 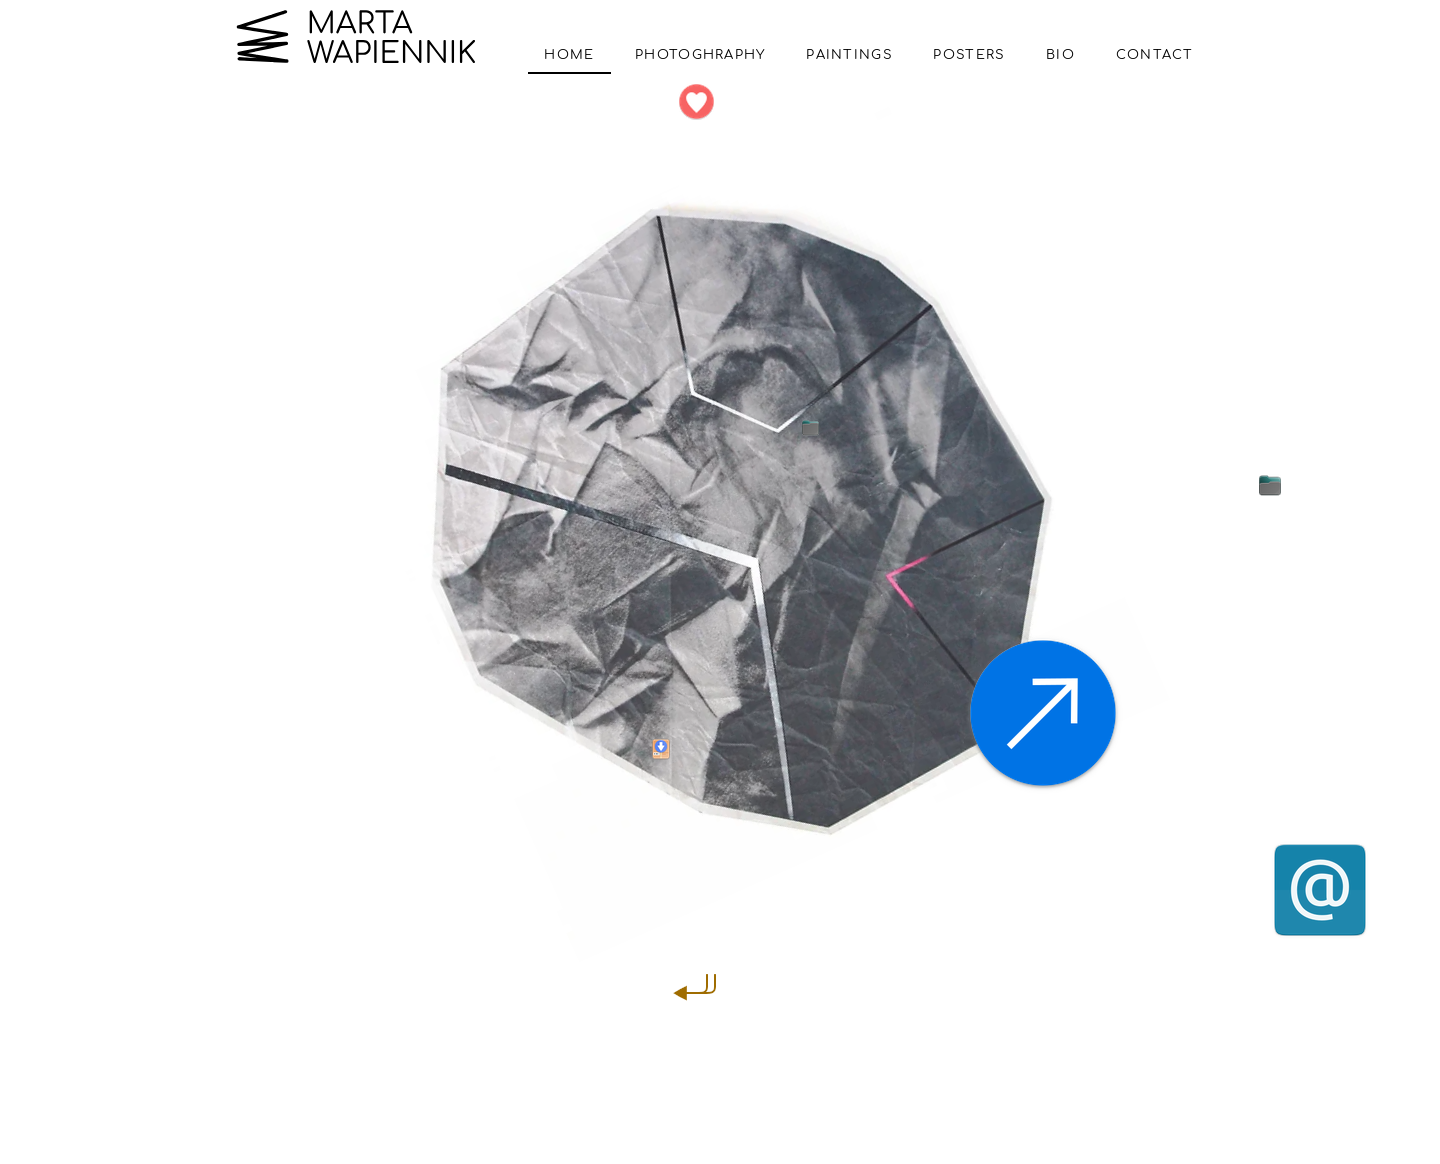 I want to click on downloading a package or software update, so click(x=661, y=749).